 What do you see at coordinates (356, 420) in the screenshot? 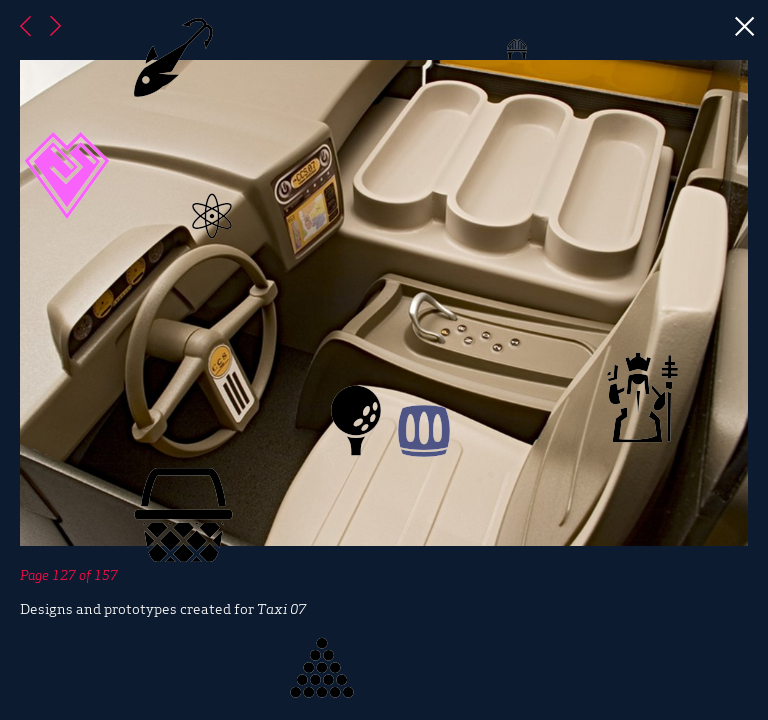
I see `access golf game or mini-golf feature` at bounding box center [356, 420].